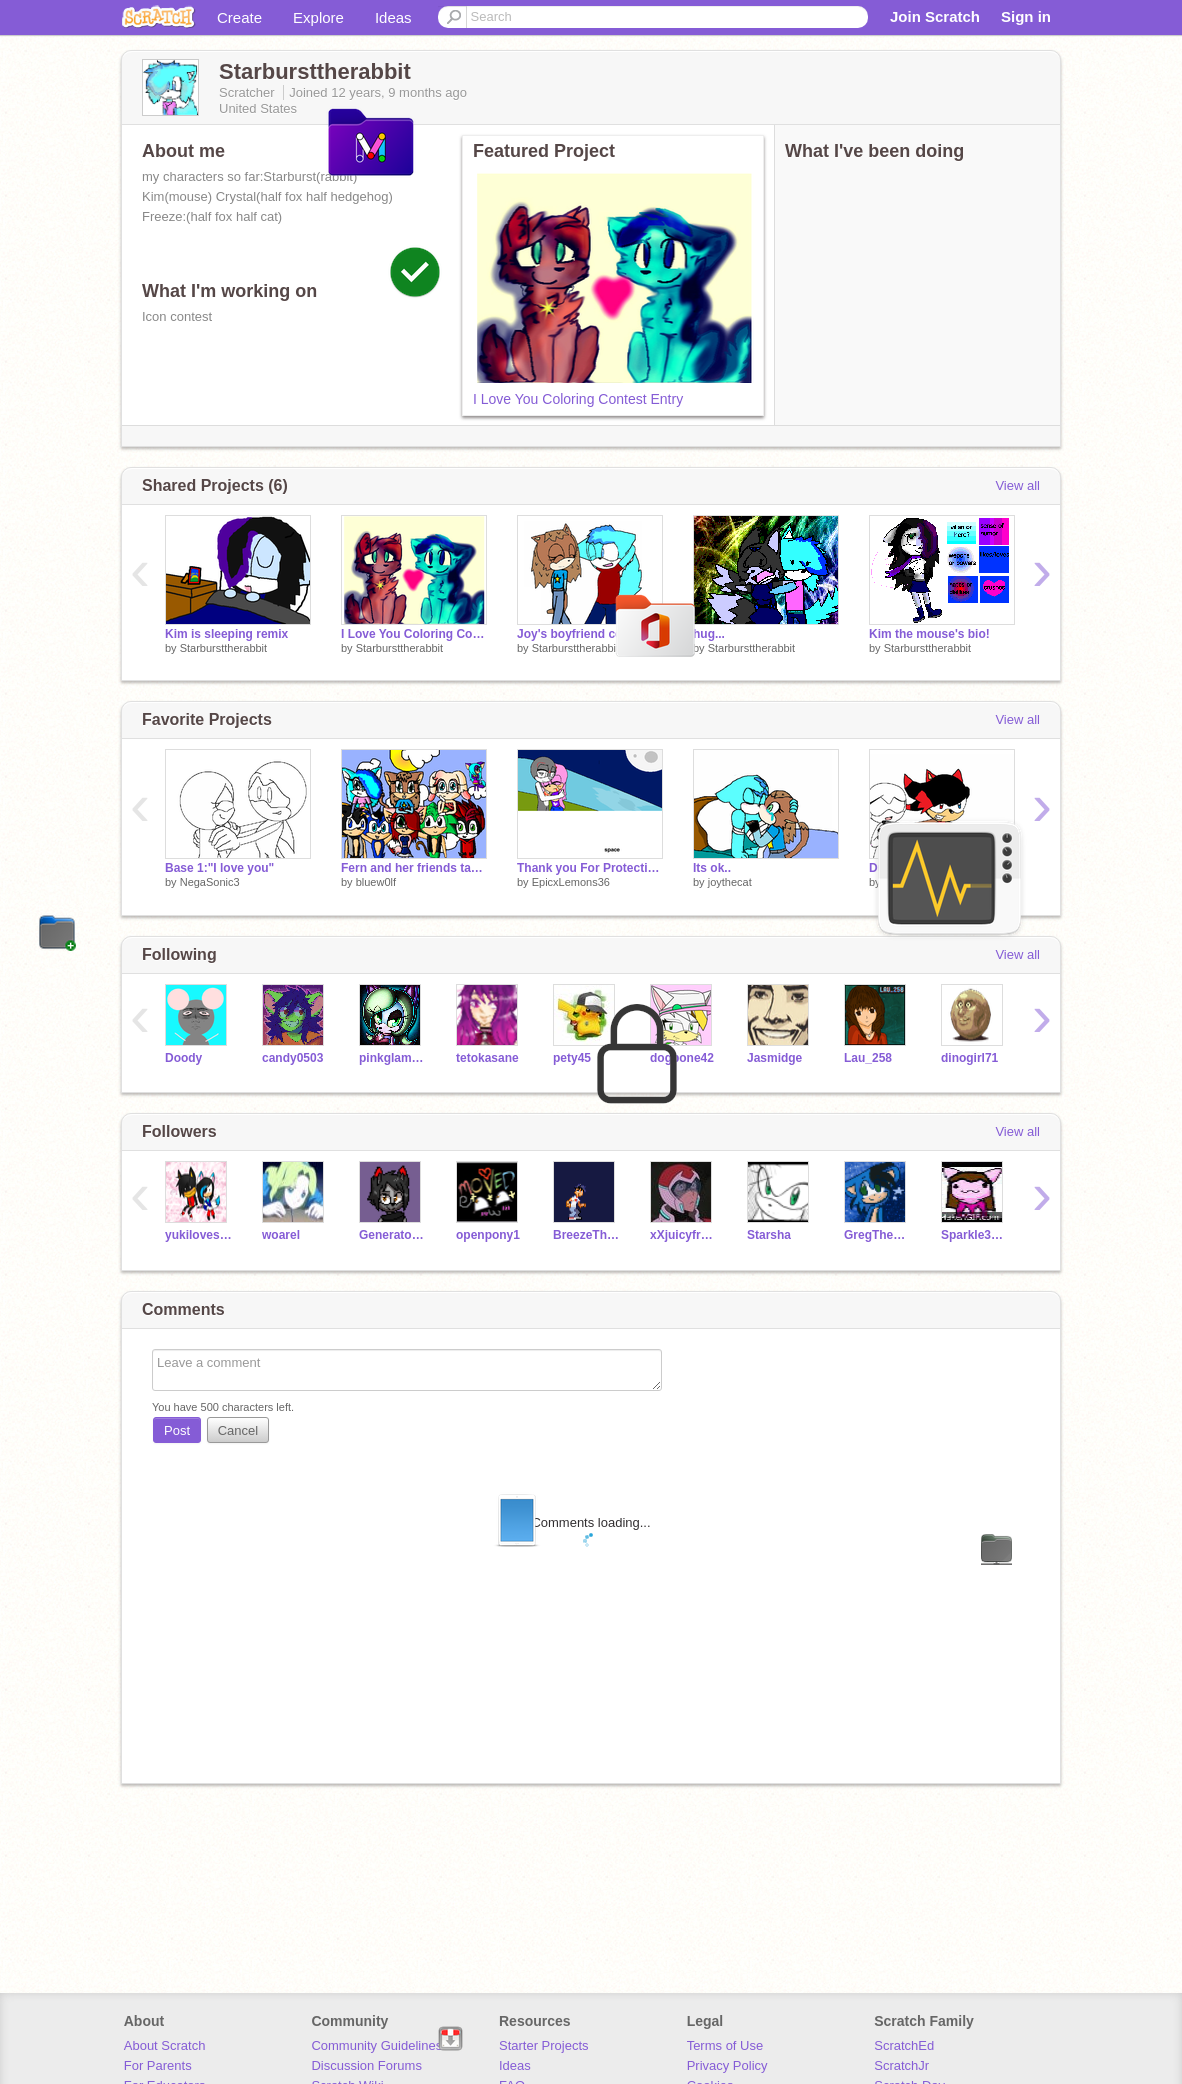  I want to click on access files stored on a remote server, so click(996, 1549).